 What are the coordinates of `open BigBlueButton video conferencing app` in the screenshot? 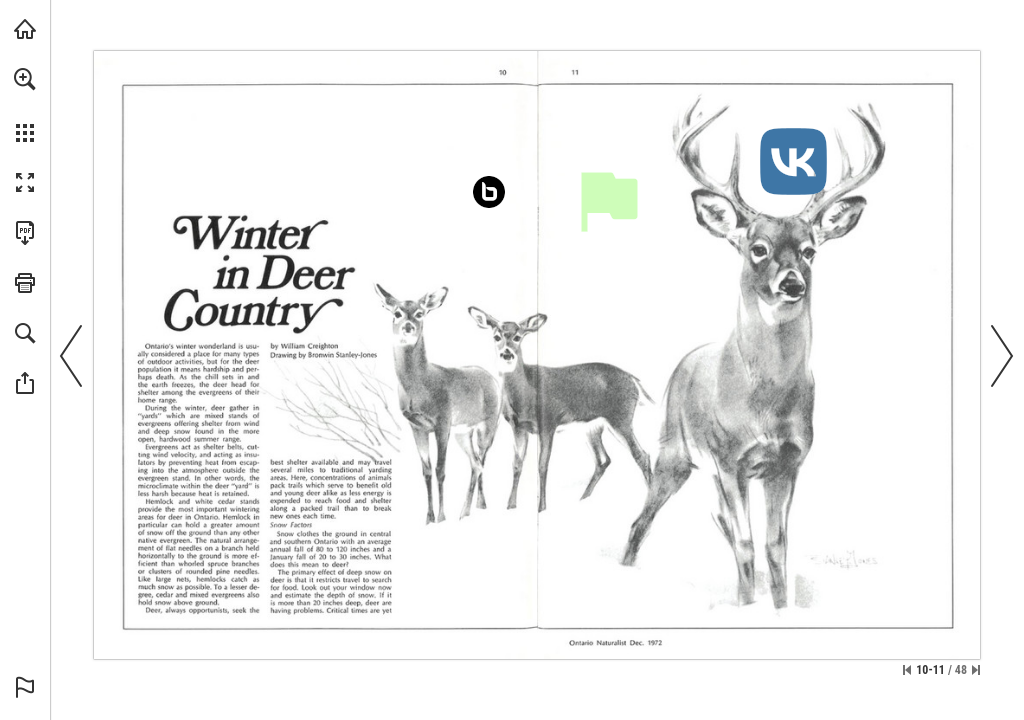 It's located at (489, 192).